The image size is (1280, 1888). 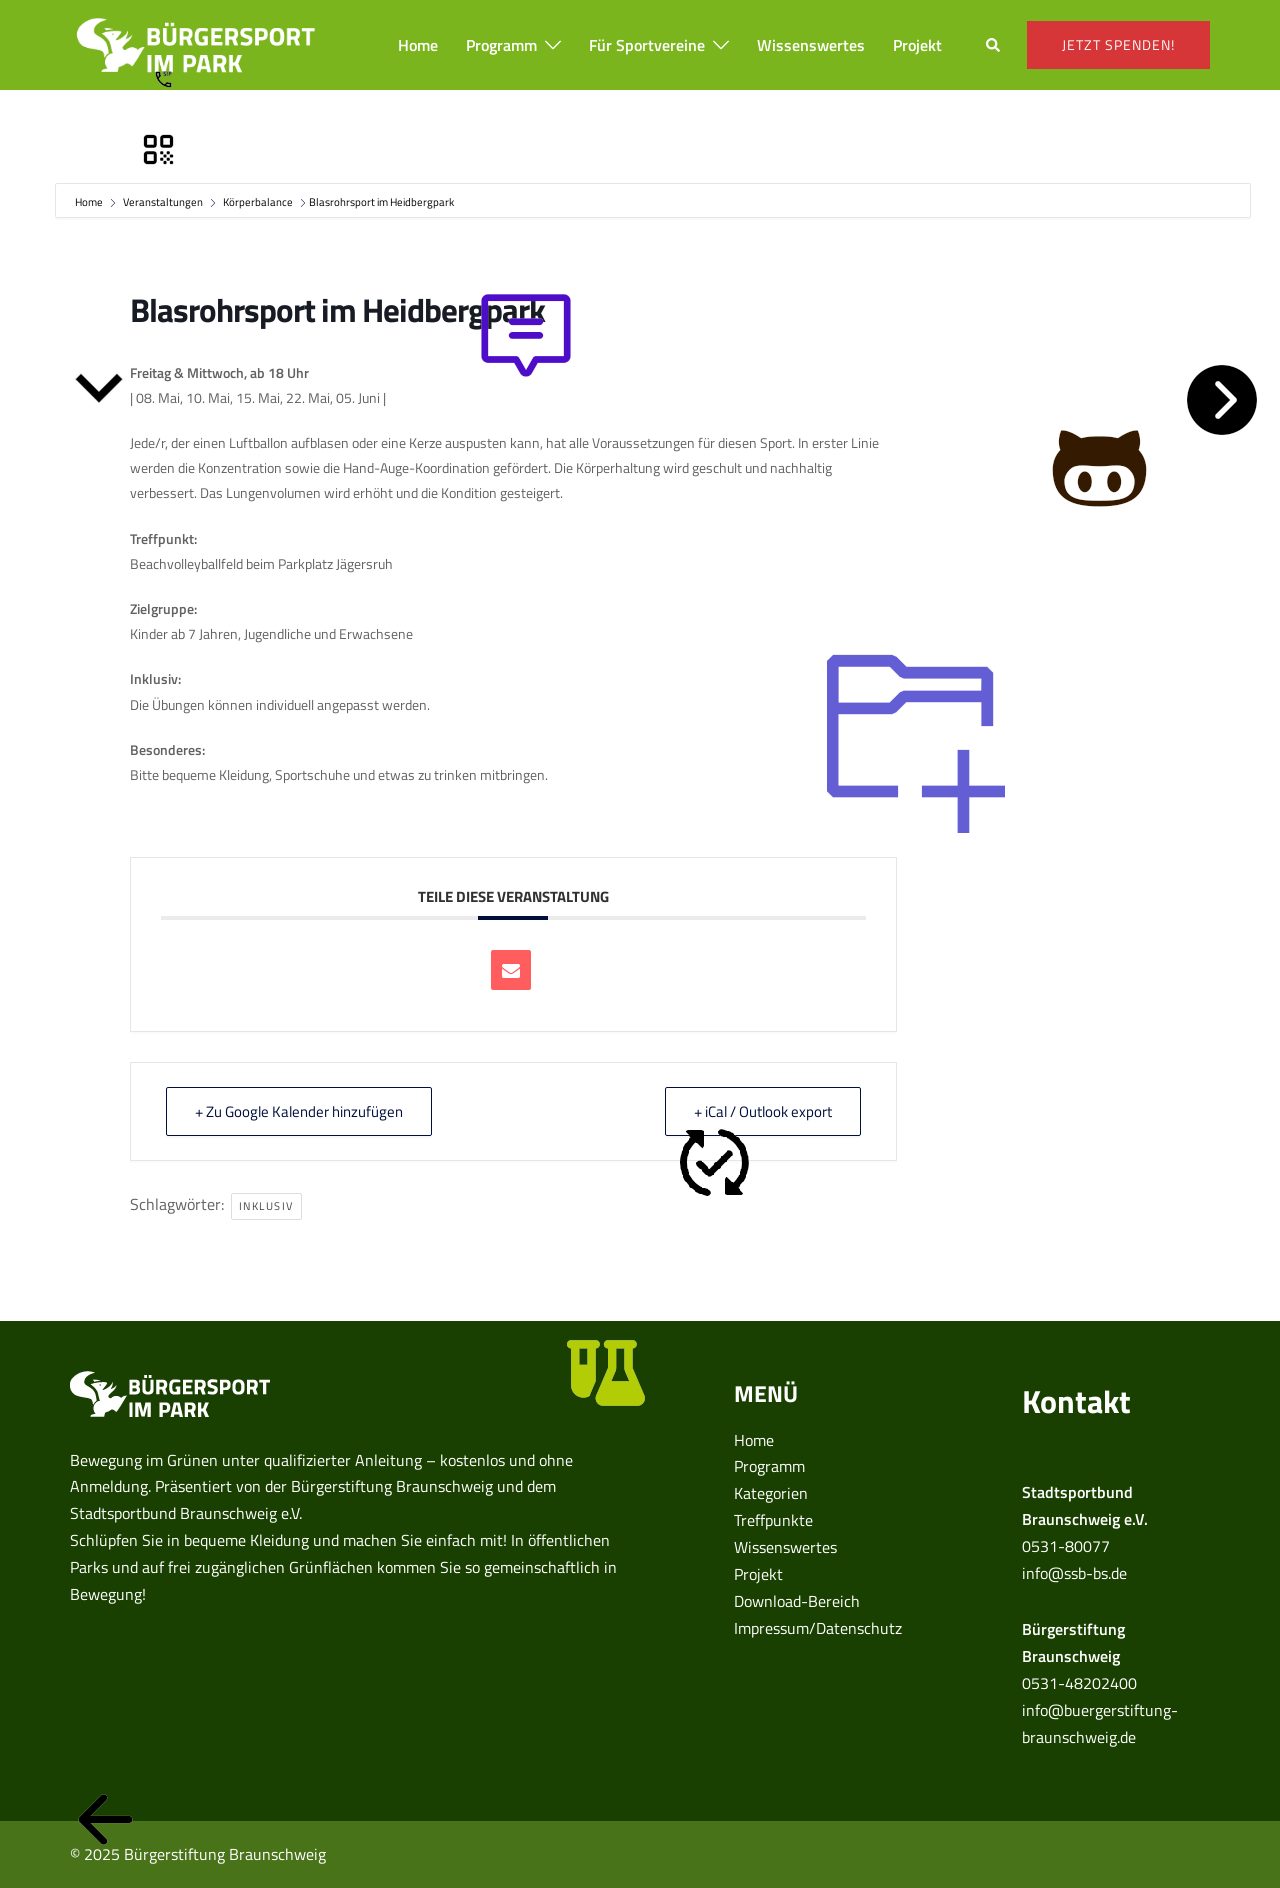 What do you see at coordinates (608, 1373) in the screenshot?
I see `access laboratory or science tools` at bounding box center [608, 1373].